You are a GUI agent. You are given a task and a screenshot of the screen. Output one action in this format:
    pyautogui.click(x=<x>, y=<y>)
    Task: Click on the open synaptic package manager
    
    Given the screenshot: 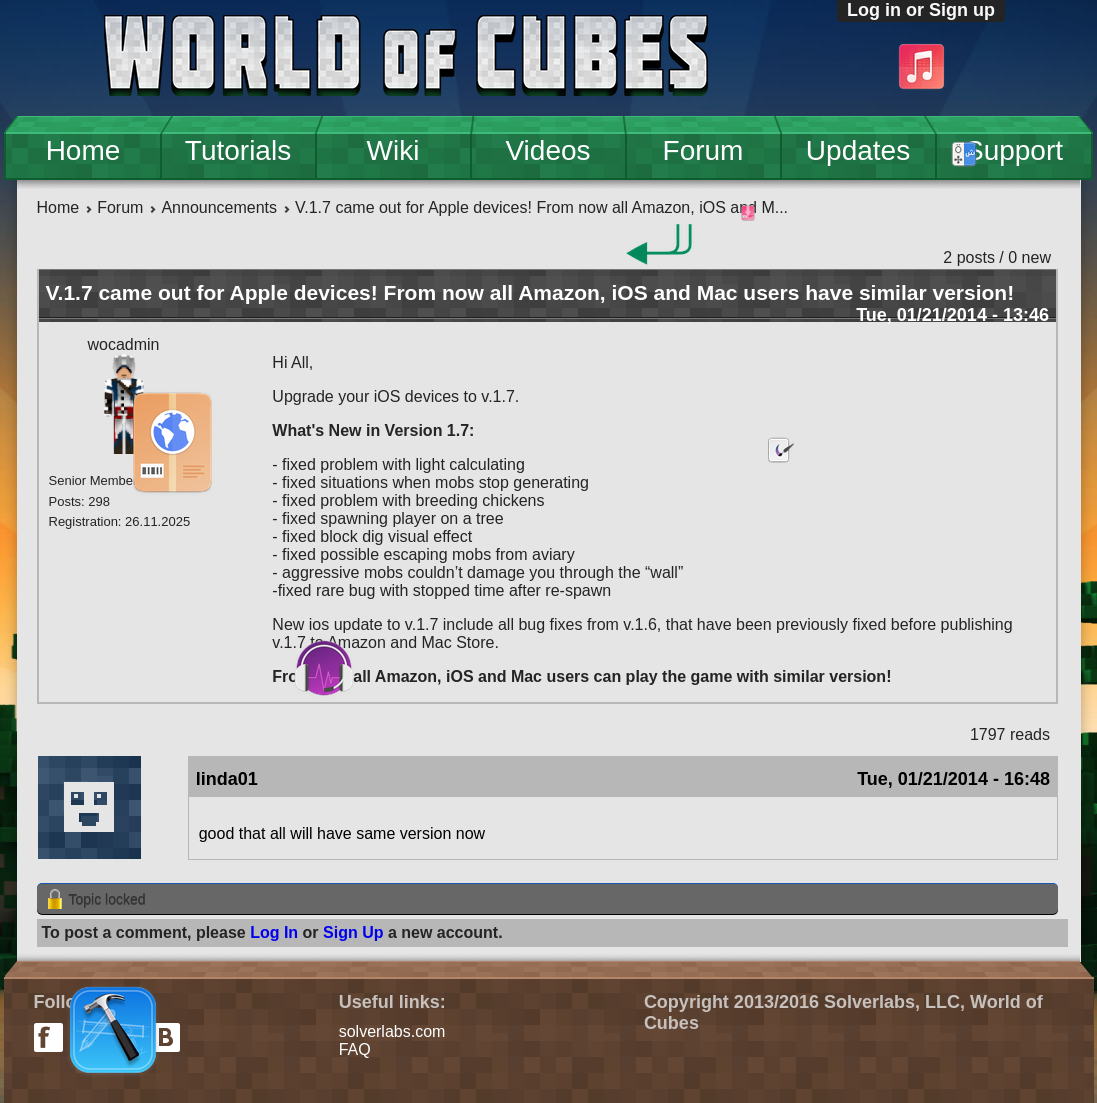 What is the action you would take?
    pyautogui.click(x=748, y=213)
    